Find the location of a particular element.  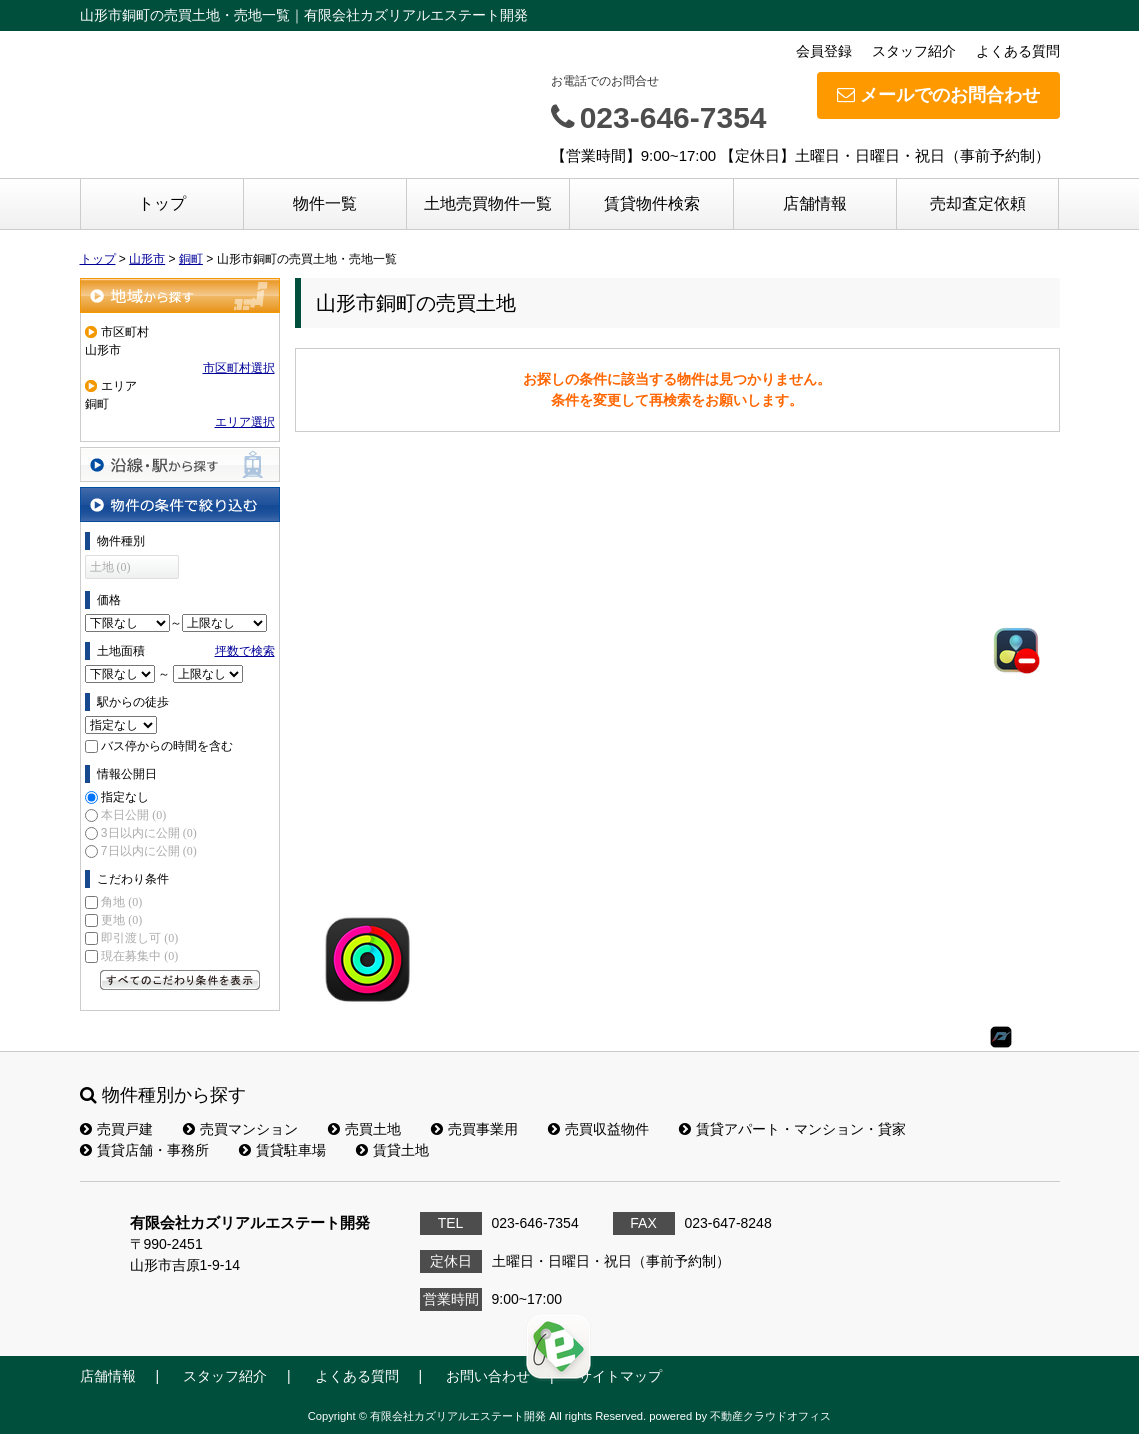

open easytag music tagging application is located at coordinates (558, 1346).